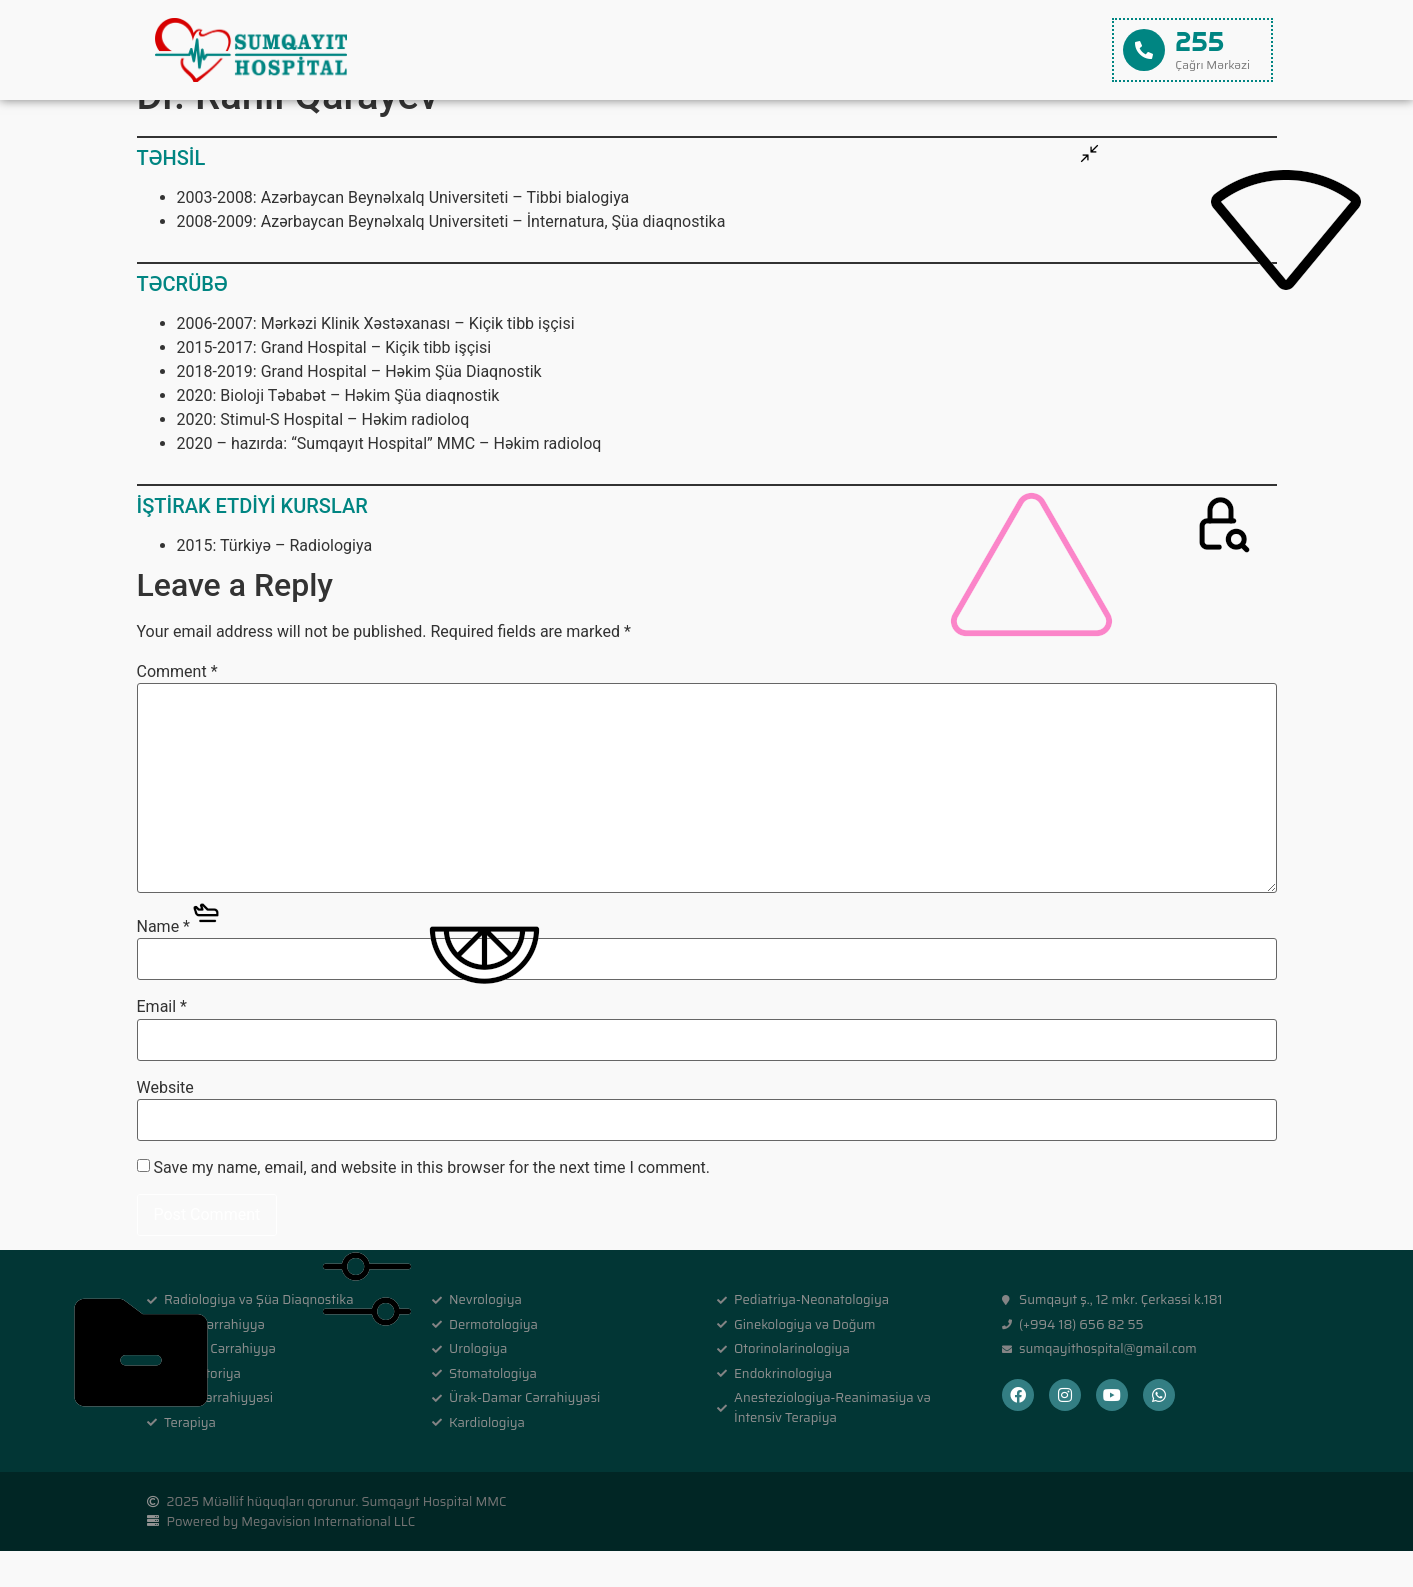 The image size is (1413, 1587). What do you see at coordinates (141, 1350) in the screenshot?
I see `remove a folder` at bounding box center [141, 1350].